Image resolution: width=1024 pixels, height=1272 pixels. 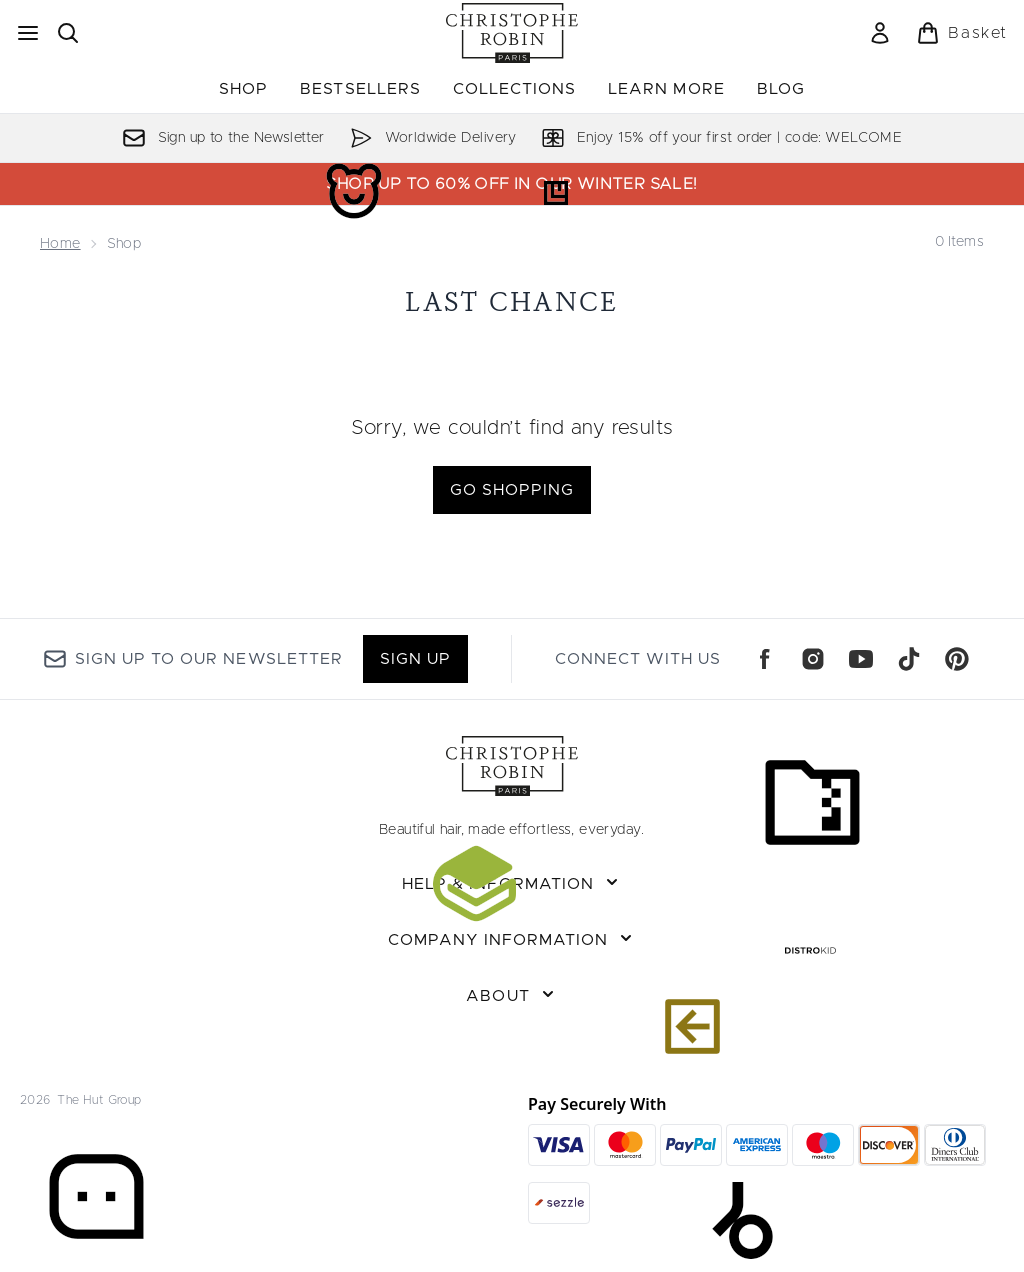 I want to click on access compressed or zipped files, so click(x=812, y=802).